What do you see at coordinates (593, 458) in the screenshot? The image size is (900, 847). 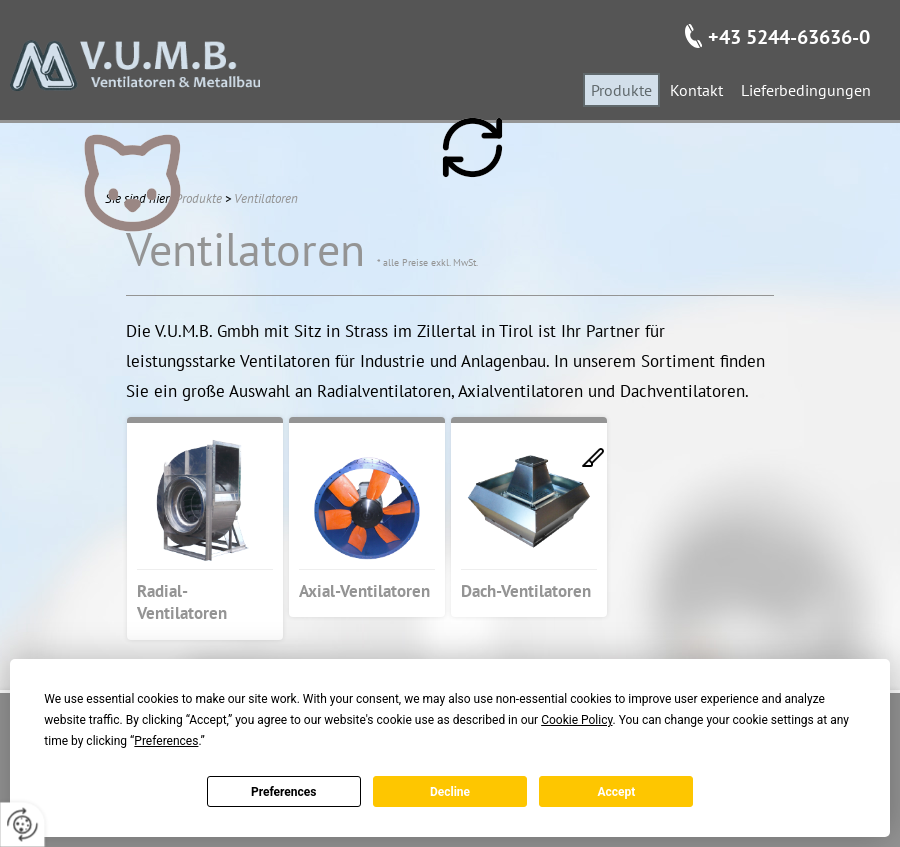 I see `slice or cut selected content` at bounding box center [593, 458].